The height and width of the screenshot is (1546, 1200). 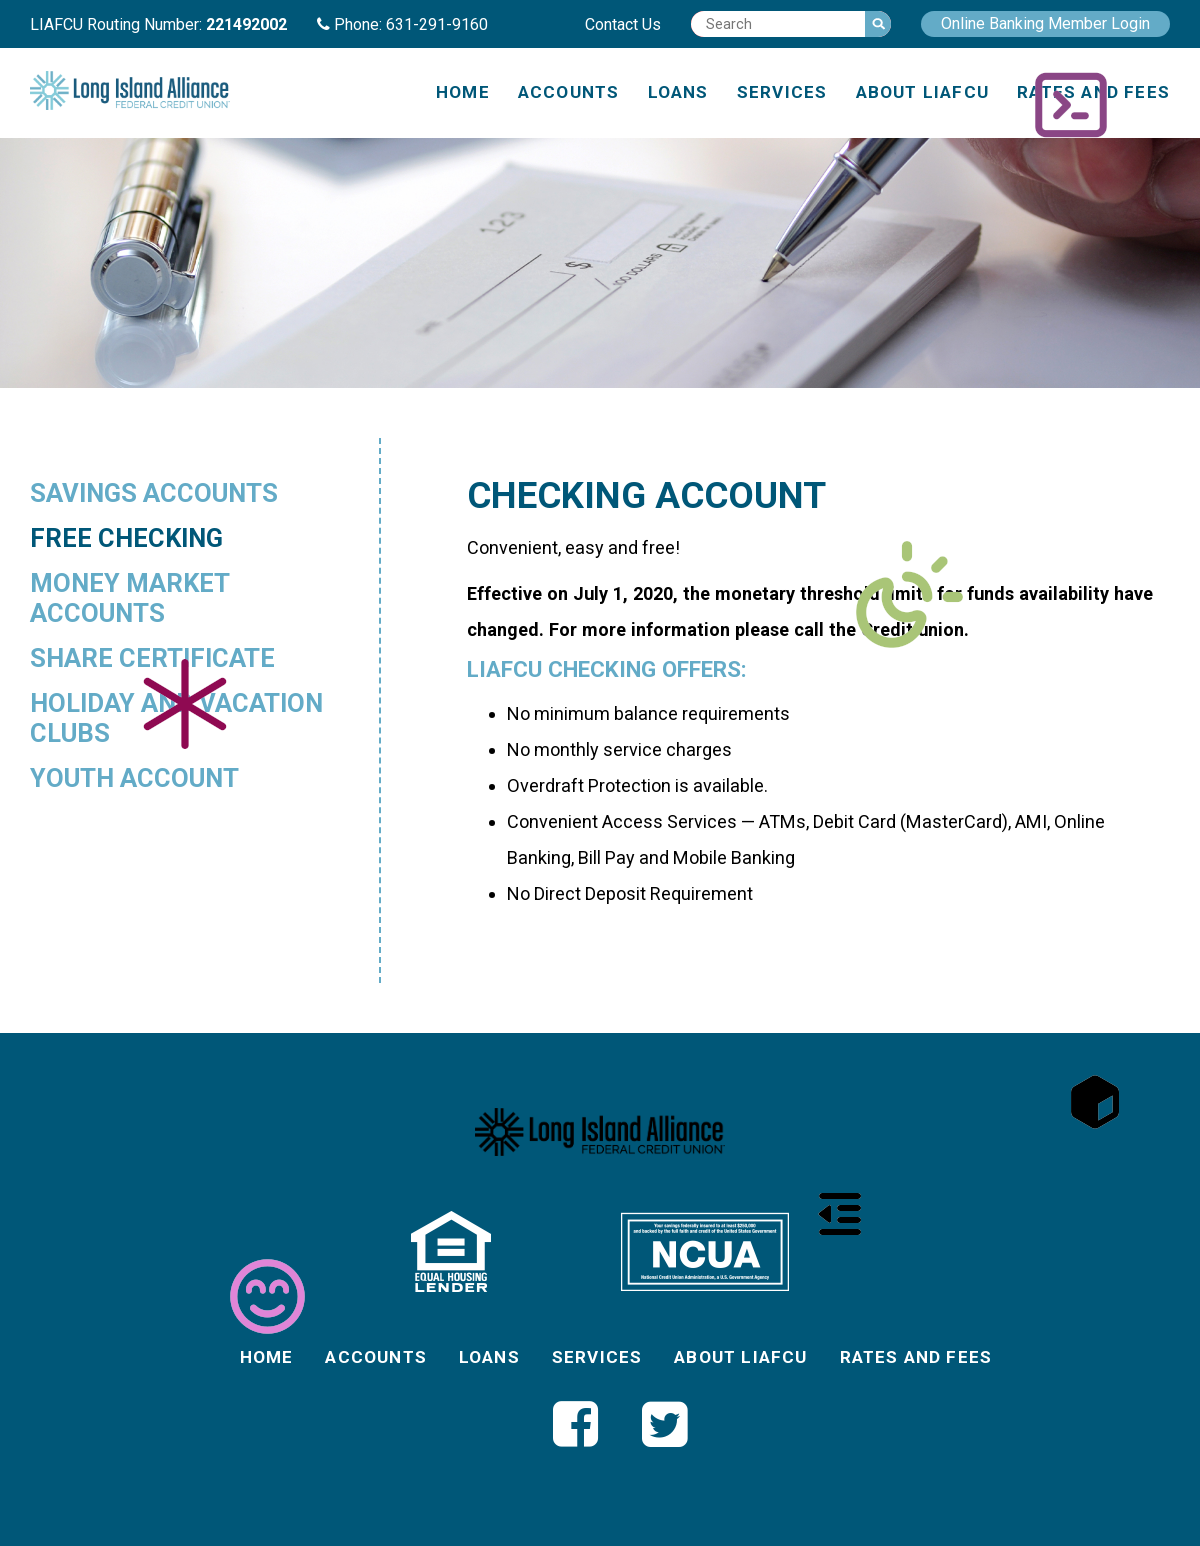 What do you see at coordinates (840, 1214) in the screenshot?
I see `decrease text indentation` at bounding box center [840, 1214].